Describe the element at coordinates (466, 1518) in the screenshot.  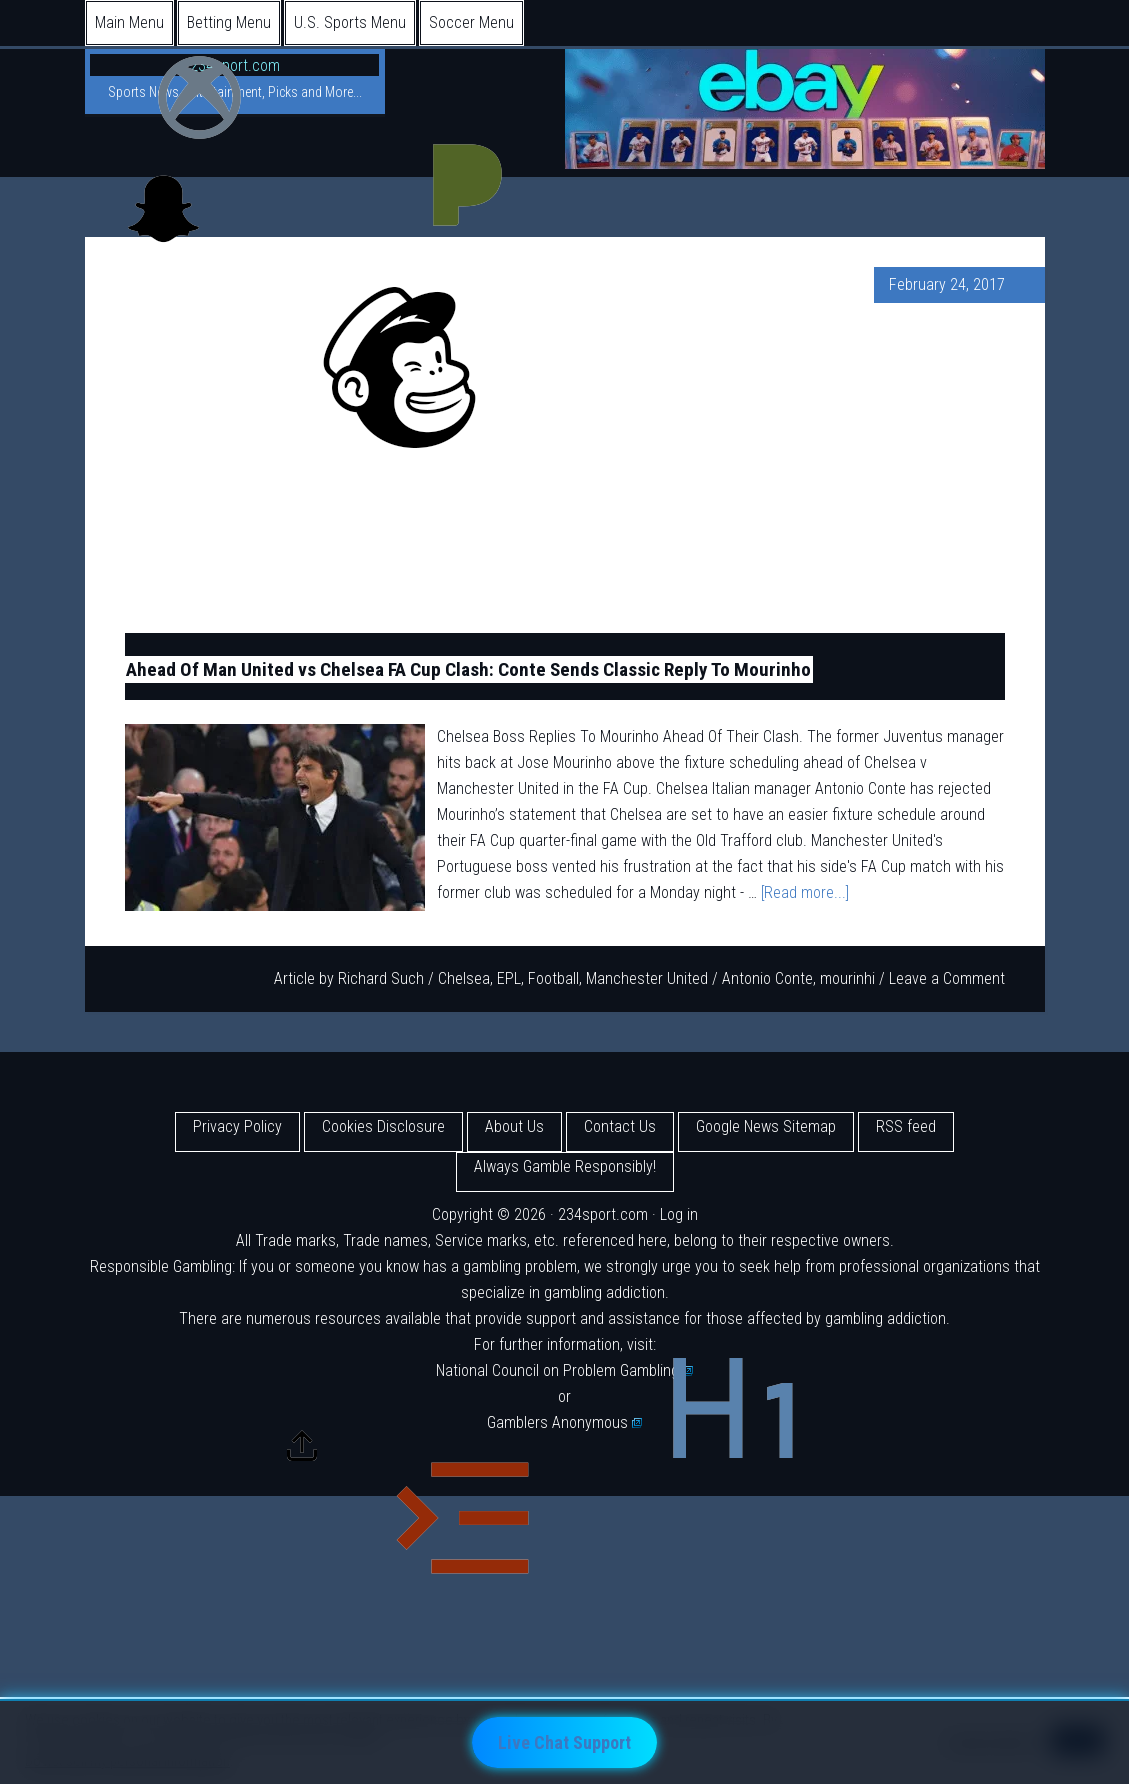
I see `collapse the side menu or navigation panel` at that location.